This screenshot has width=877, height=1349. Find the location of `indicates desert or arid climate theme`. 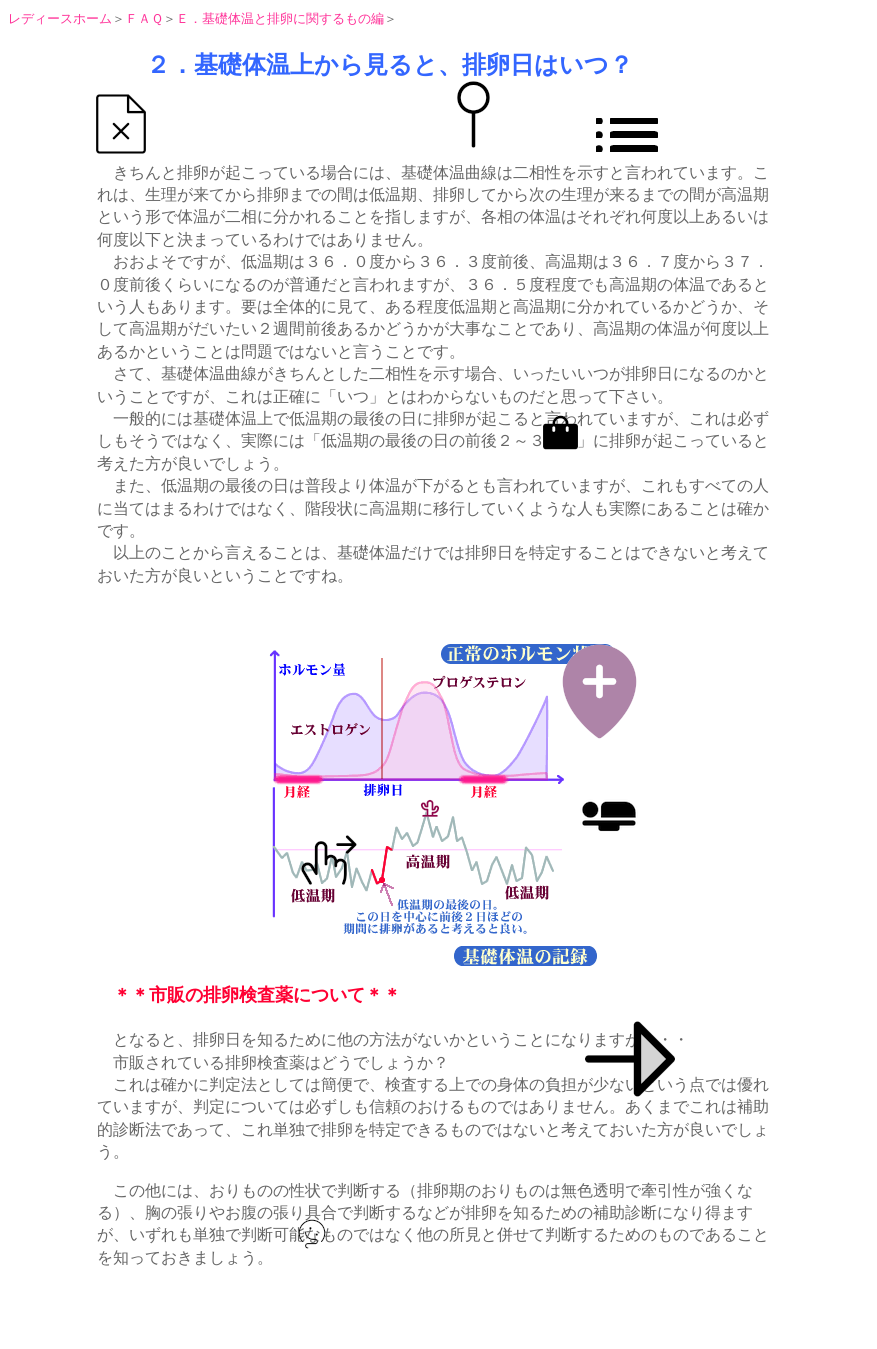

indicates desert or arid climate theme is located at coordinates (430, 809).